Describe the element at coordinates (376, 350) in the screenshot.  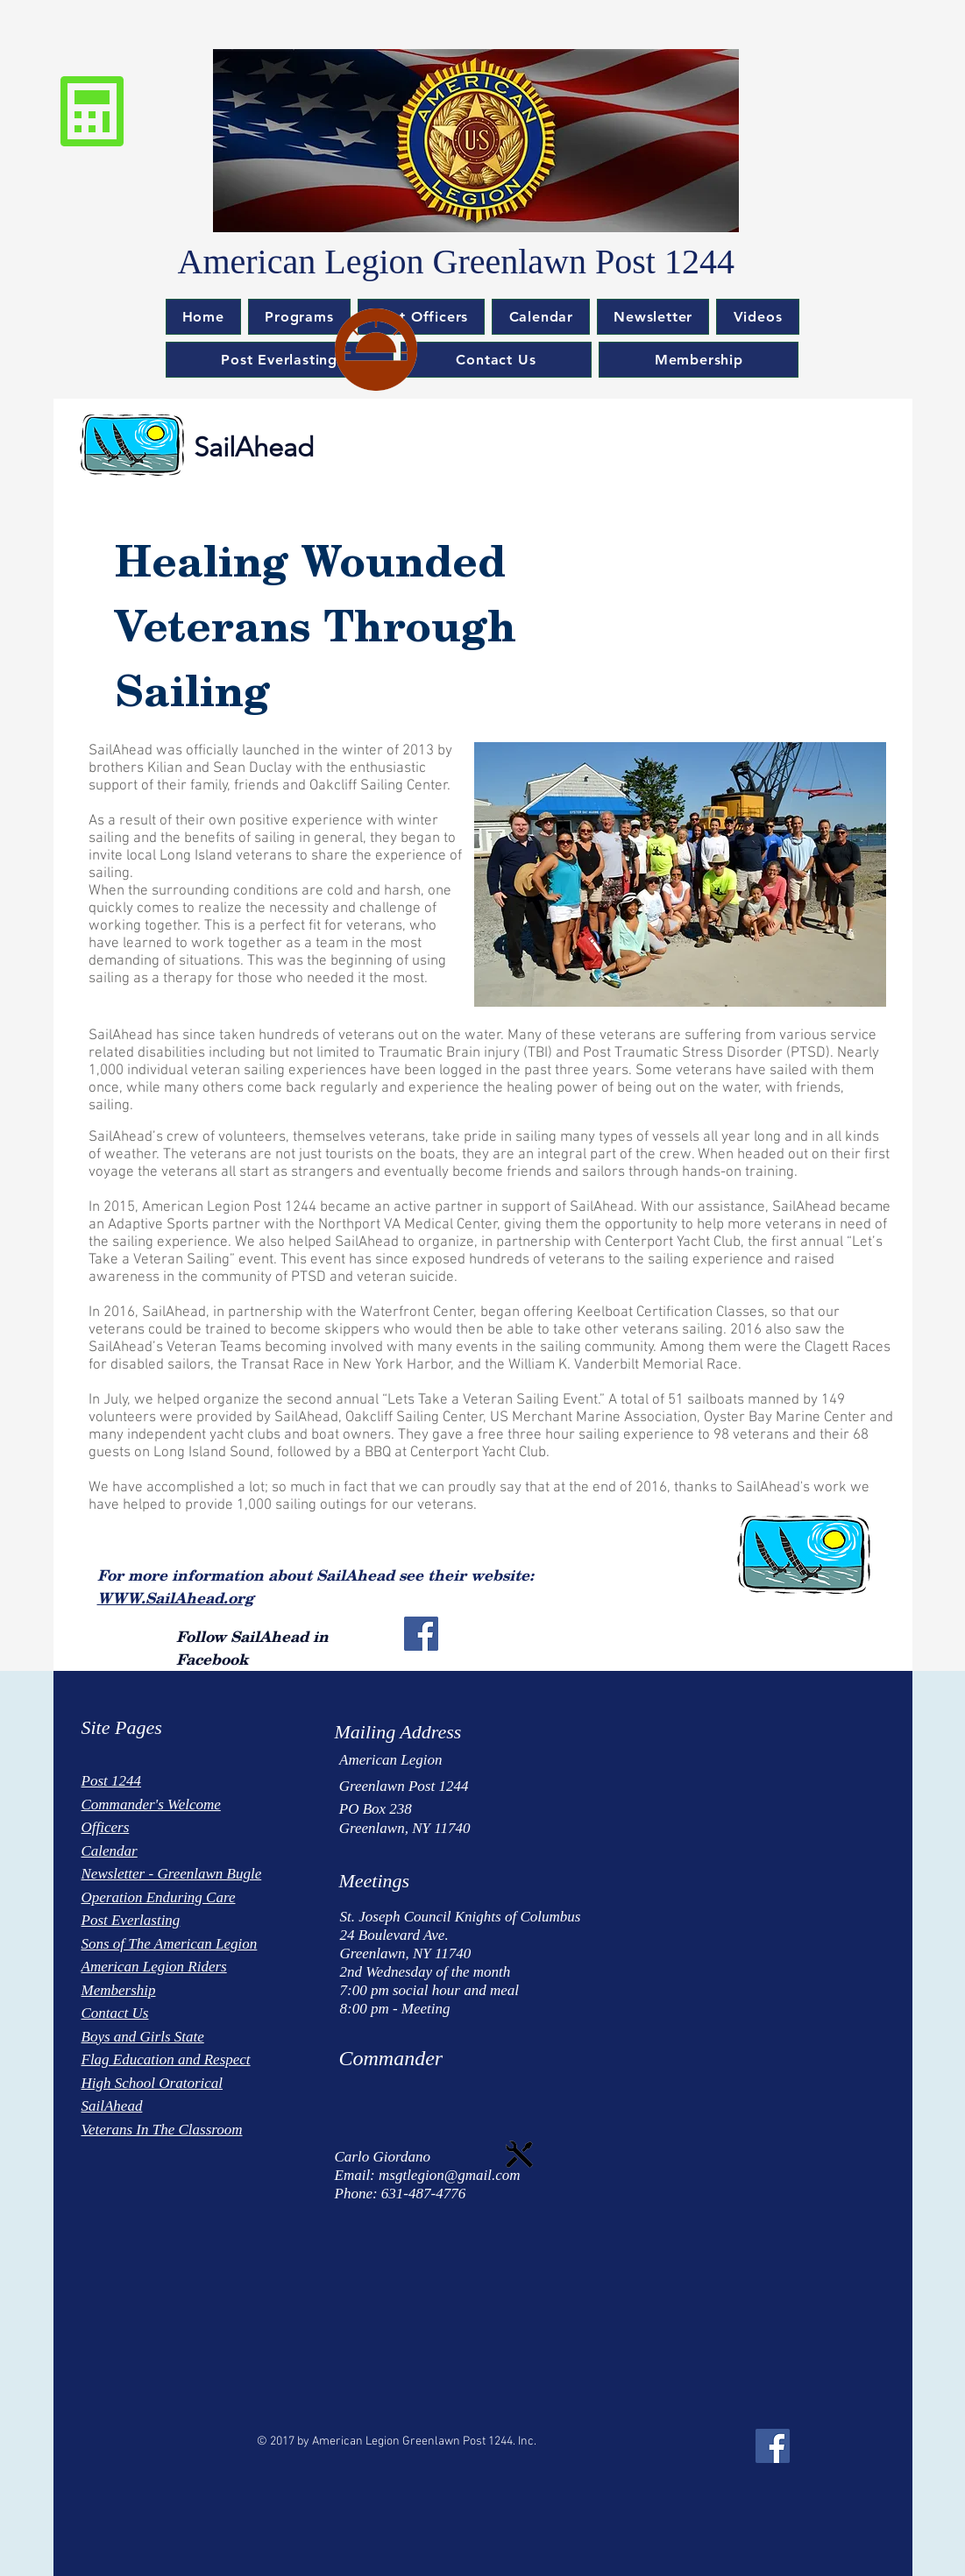
I see `protractor end-to-end testing framework logo` at that location.